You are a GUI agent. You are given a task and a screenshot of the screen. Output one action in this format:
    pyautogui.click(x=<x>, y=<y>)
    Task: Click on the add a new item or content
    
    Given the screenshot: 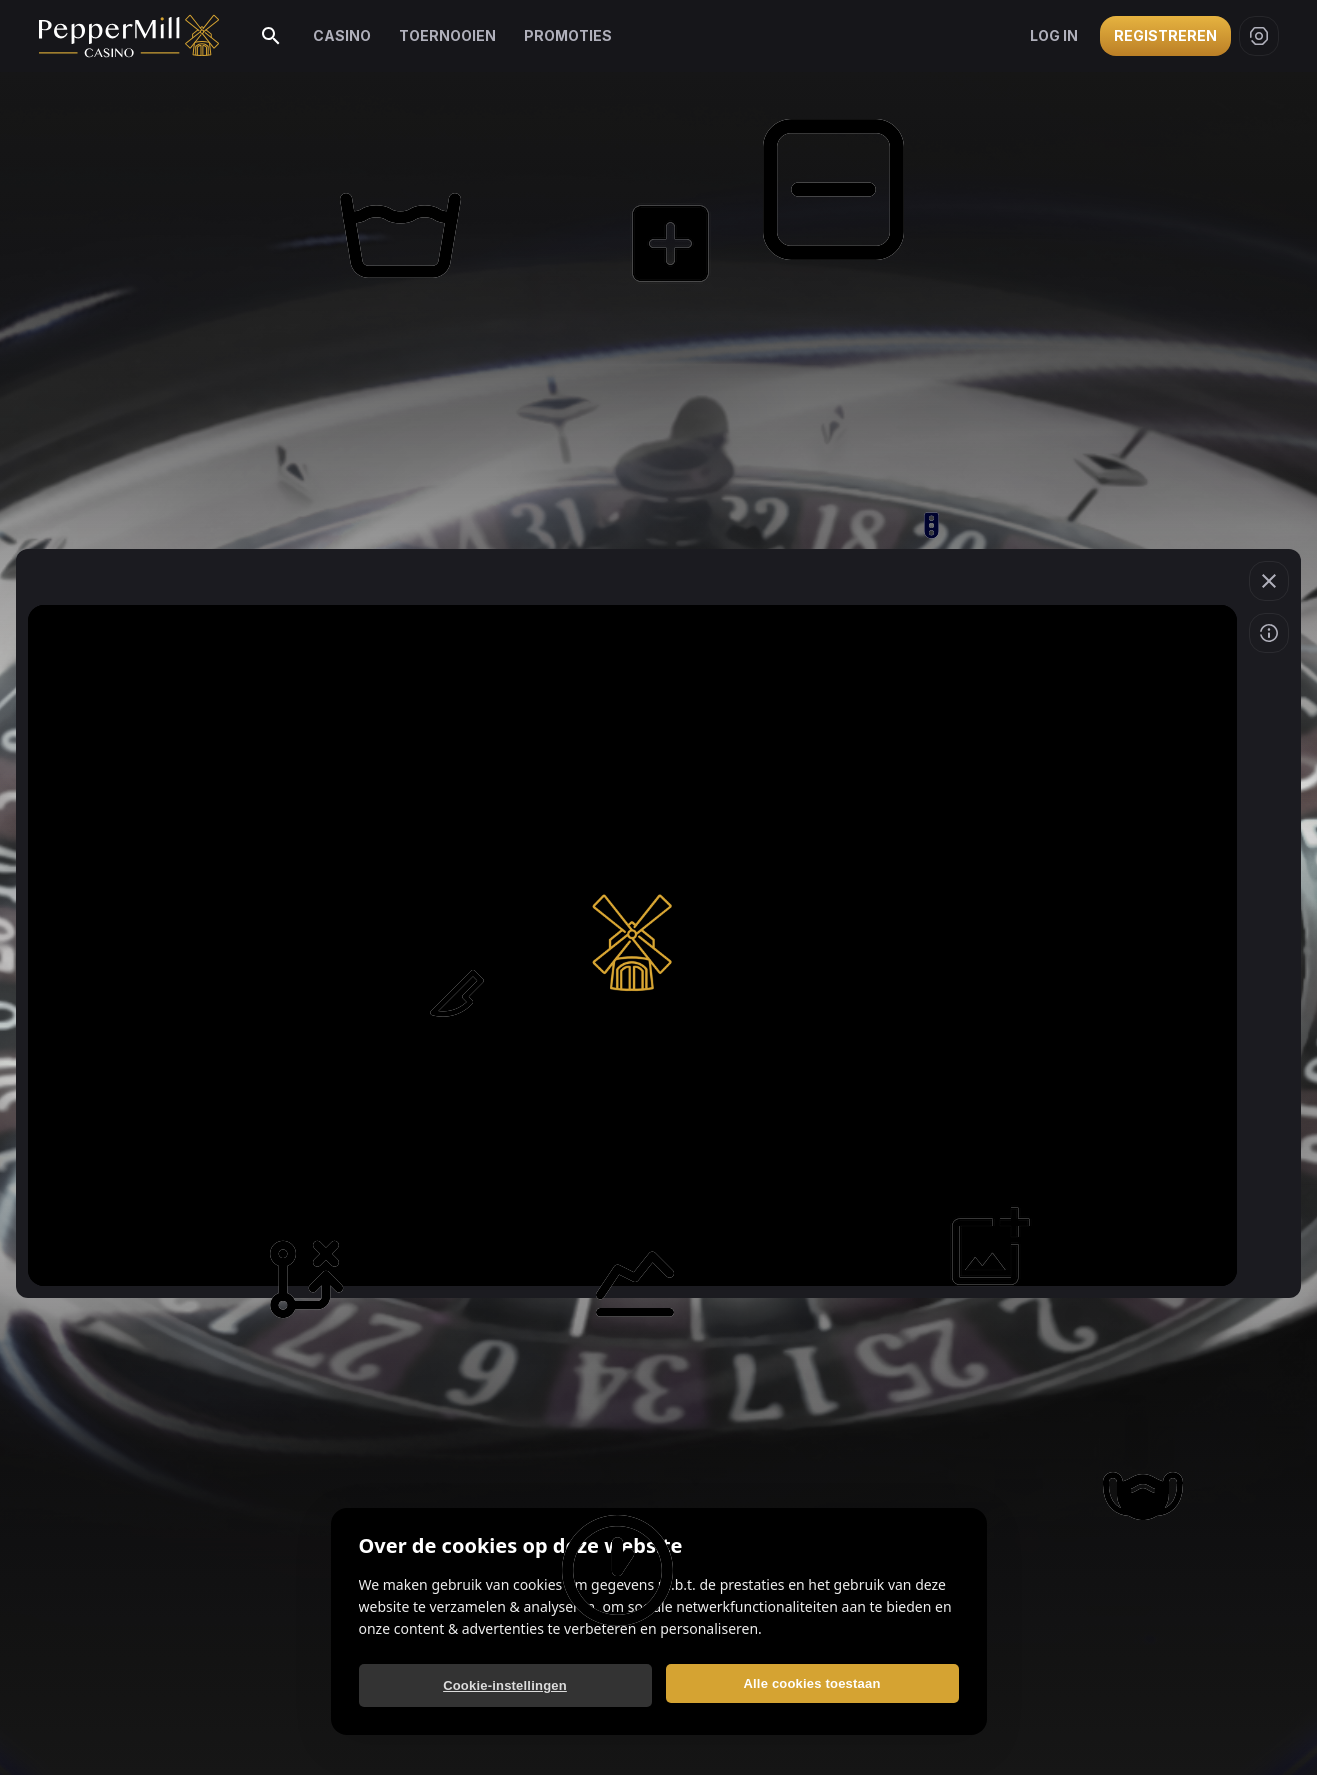 What is the action you would take?
    pyautogui.click(x=670, y=243)
    